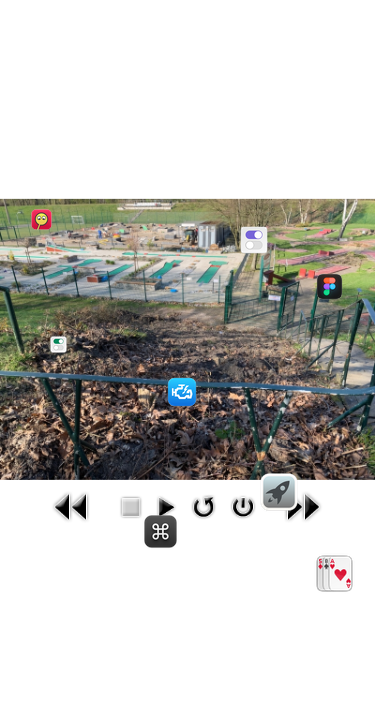 This screenshot has height=720, width=375. What do you see at coordinates (182, 392) in the screenshot?
I see `diagnose and troubleshoot SELinux security alerts` at bounding box center [182, 392].